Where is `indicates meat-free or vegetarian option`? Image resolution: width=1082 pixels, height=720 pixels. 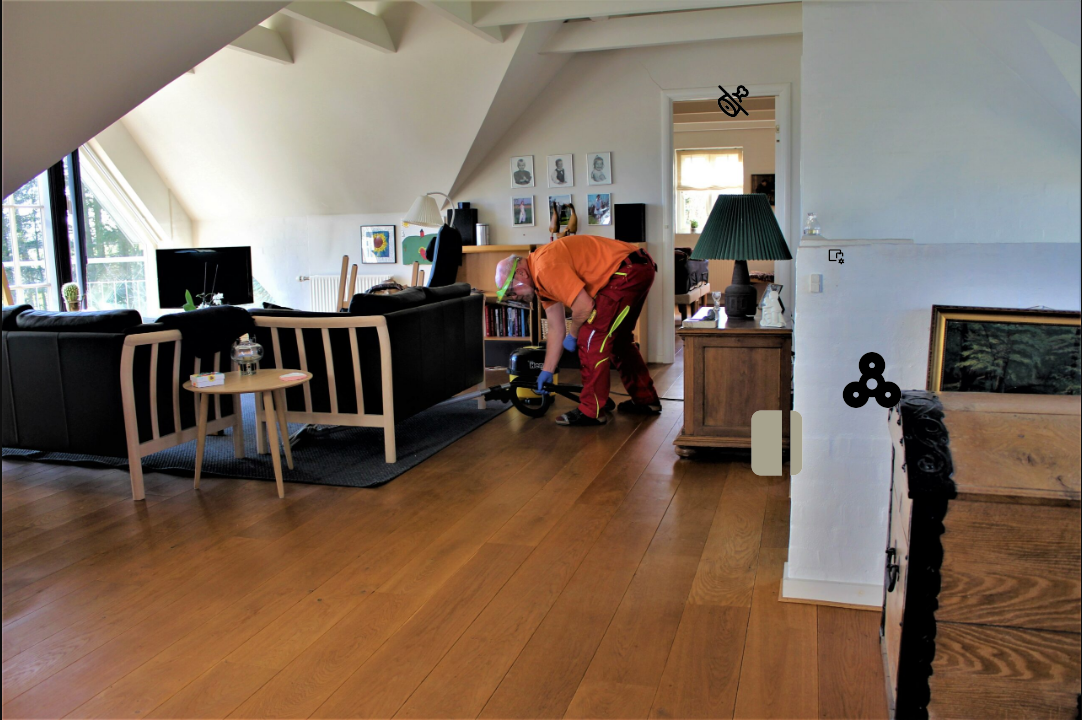
indicates meat-free or vegetarian option is located at coordinates (733, 100).